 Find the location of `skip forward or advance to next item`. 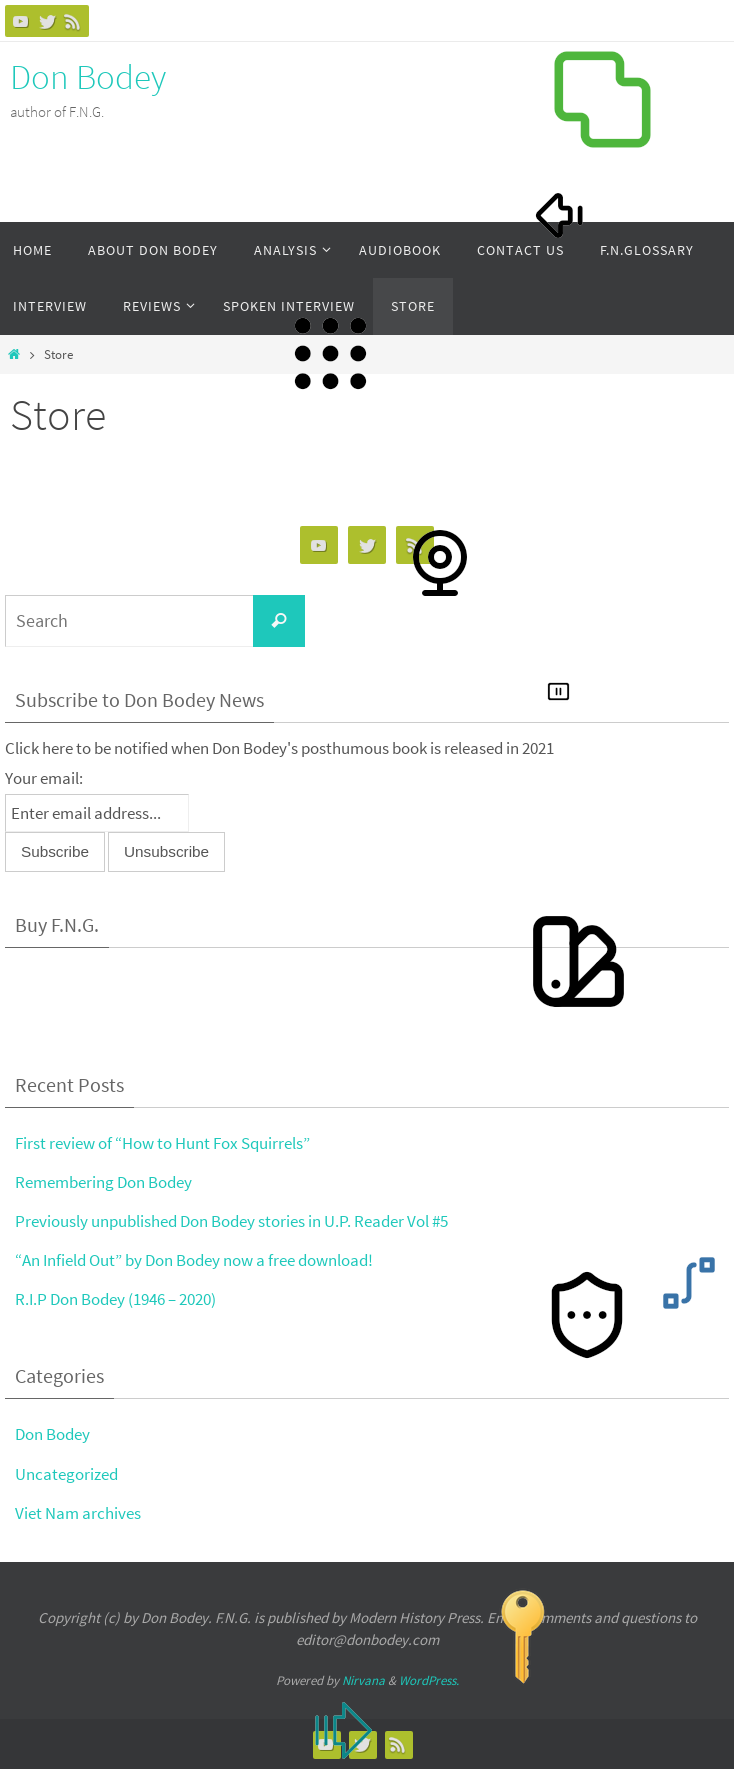

skip forward or advance to next item is located at coordinates (341, 1730).